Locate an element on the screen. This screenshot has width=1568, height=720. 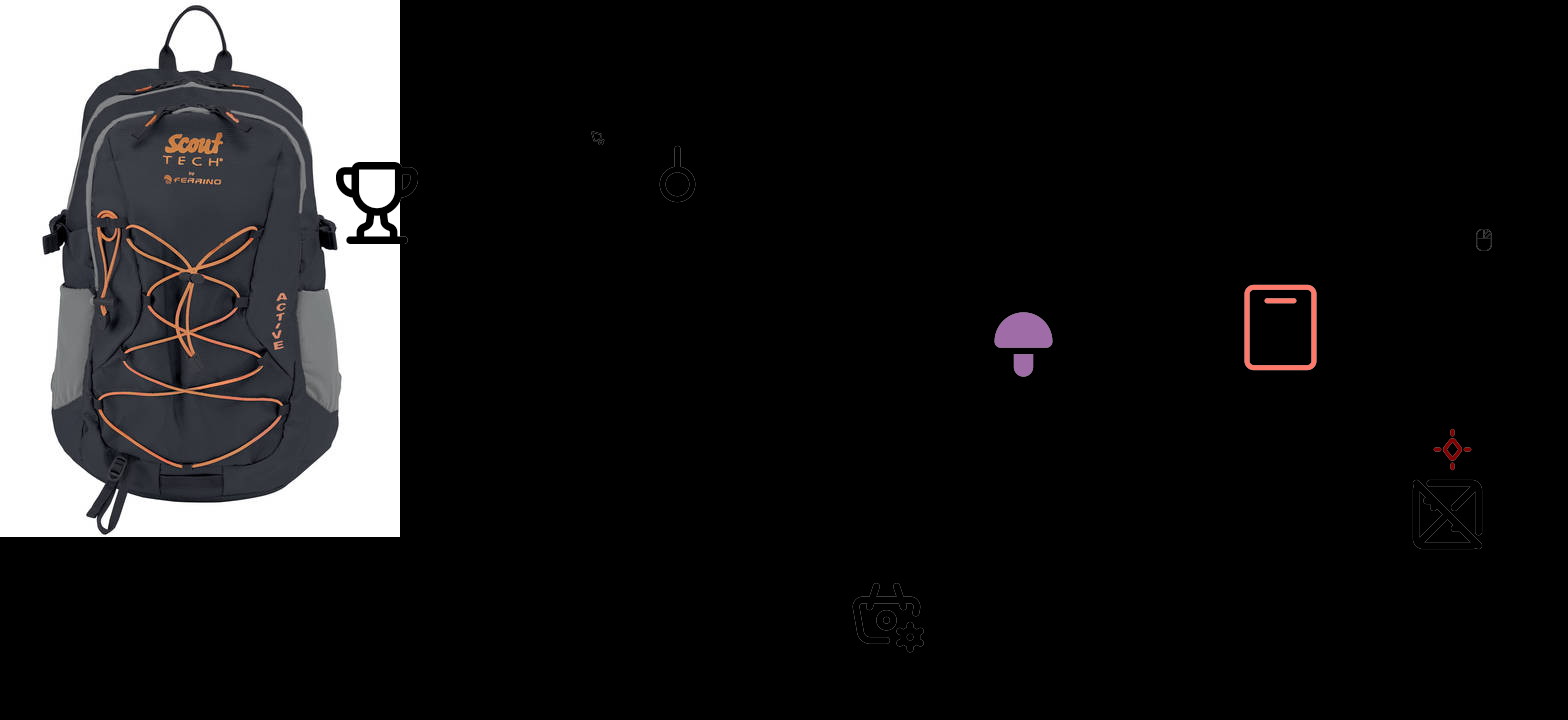
tablet device with speaker is located at coordinates (1280, 327).